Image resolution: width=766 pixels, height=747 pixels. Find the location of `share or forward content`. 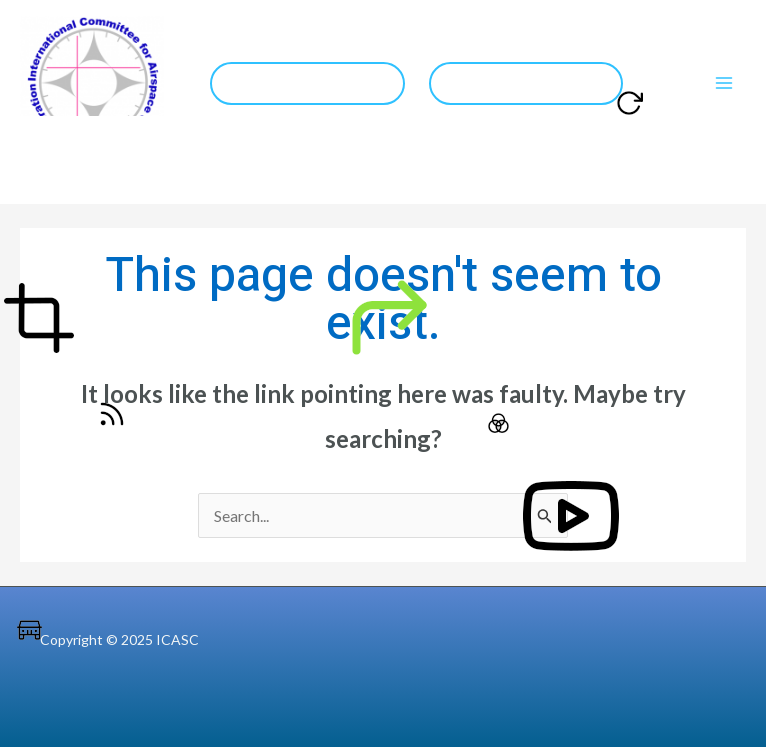

share or forward content is located at coordinates (389, 317).